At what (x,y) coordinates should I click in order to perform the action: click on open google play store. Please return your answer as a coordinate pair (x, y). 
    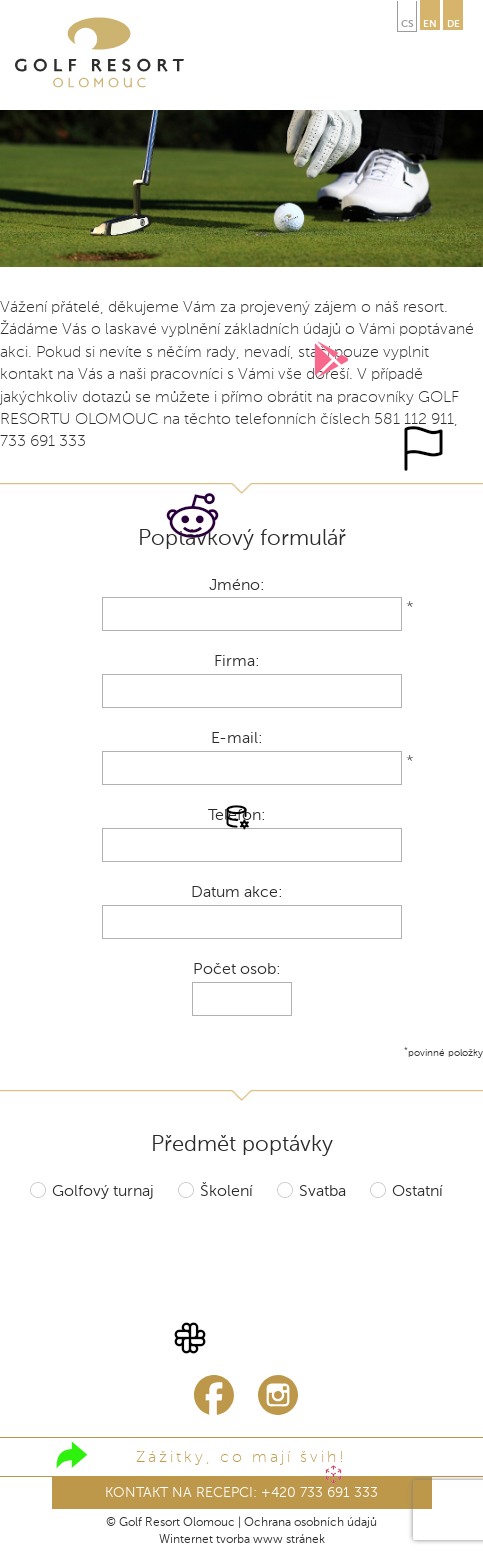
    Looking at the image, I should click on (331, 359).